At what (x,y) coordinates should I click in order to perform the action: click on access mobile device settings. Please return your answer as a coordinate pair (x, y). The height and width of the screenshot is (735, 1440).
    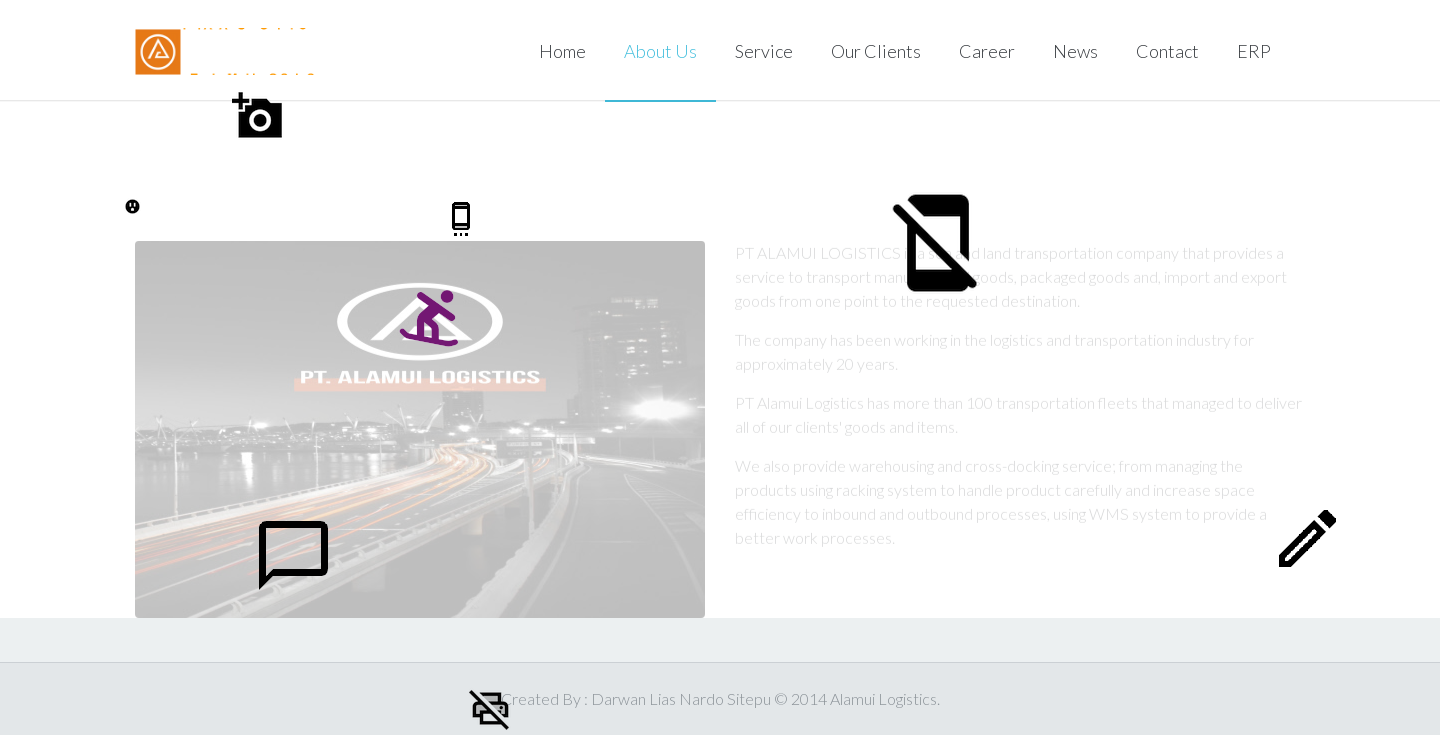
    Looking at the image, I should click on (461, 219).